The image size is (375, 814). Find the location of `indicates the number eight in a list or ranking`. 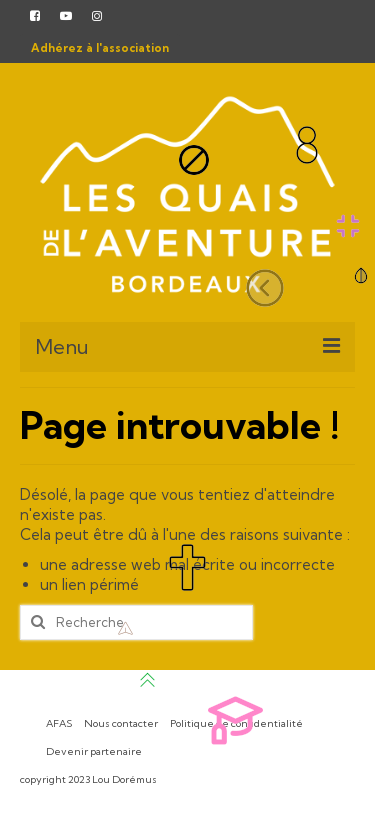

indicates the number eight in a list or ranking is located at coordinates (307, 145).